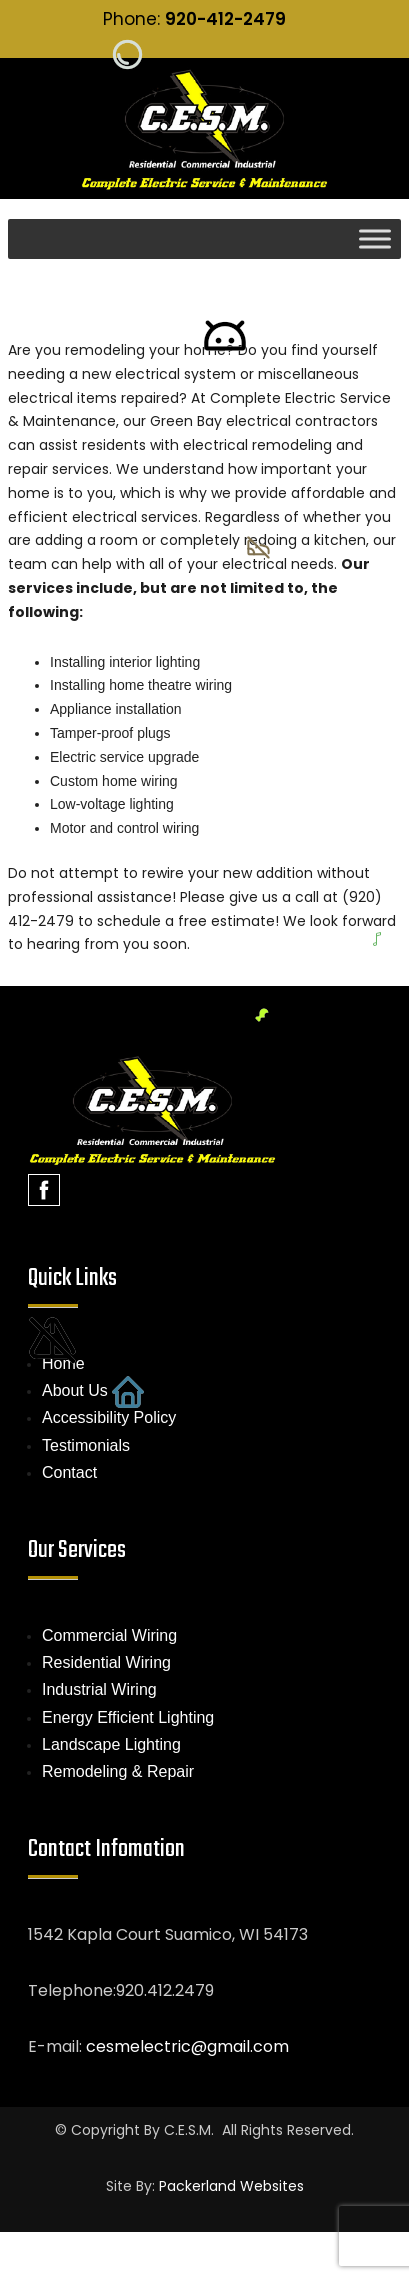  I want to click on remove footwear required, so click(258, 547).